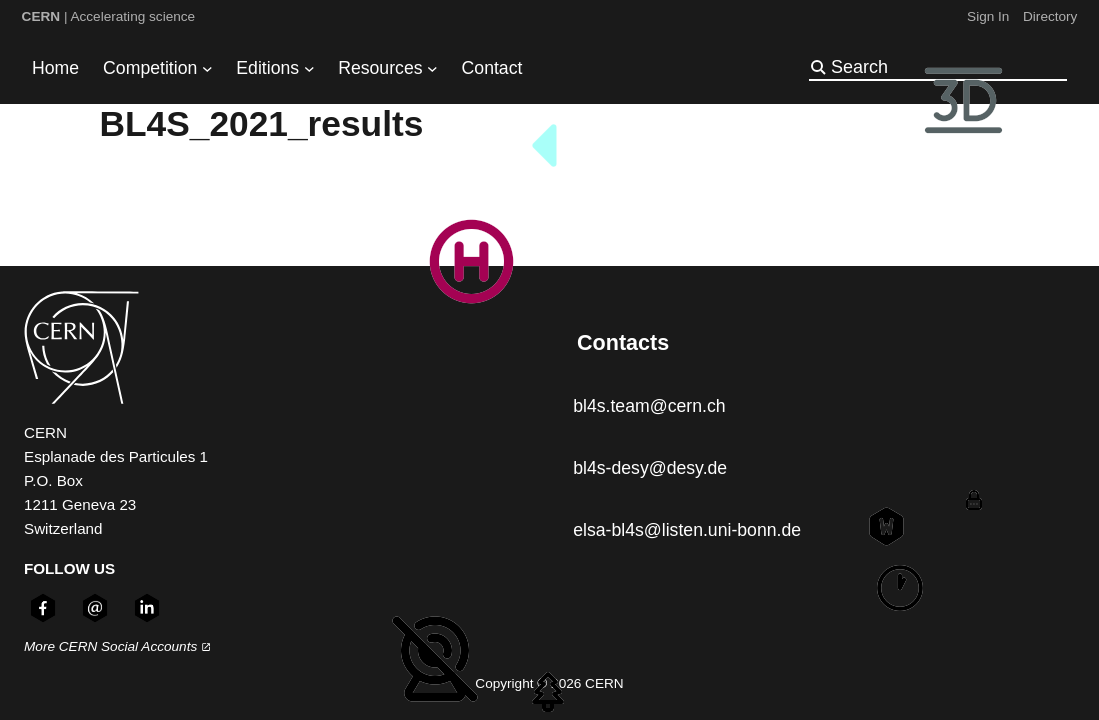 This screenshot has width=1099, height=720. I want to click on indicates the time is 1 o'clock, so click(900, 588).